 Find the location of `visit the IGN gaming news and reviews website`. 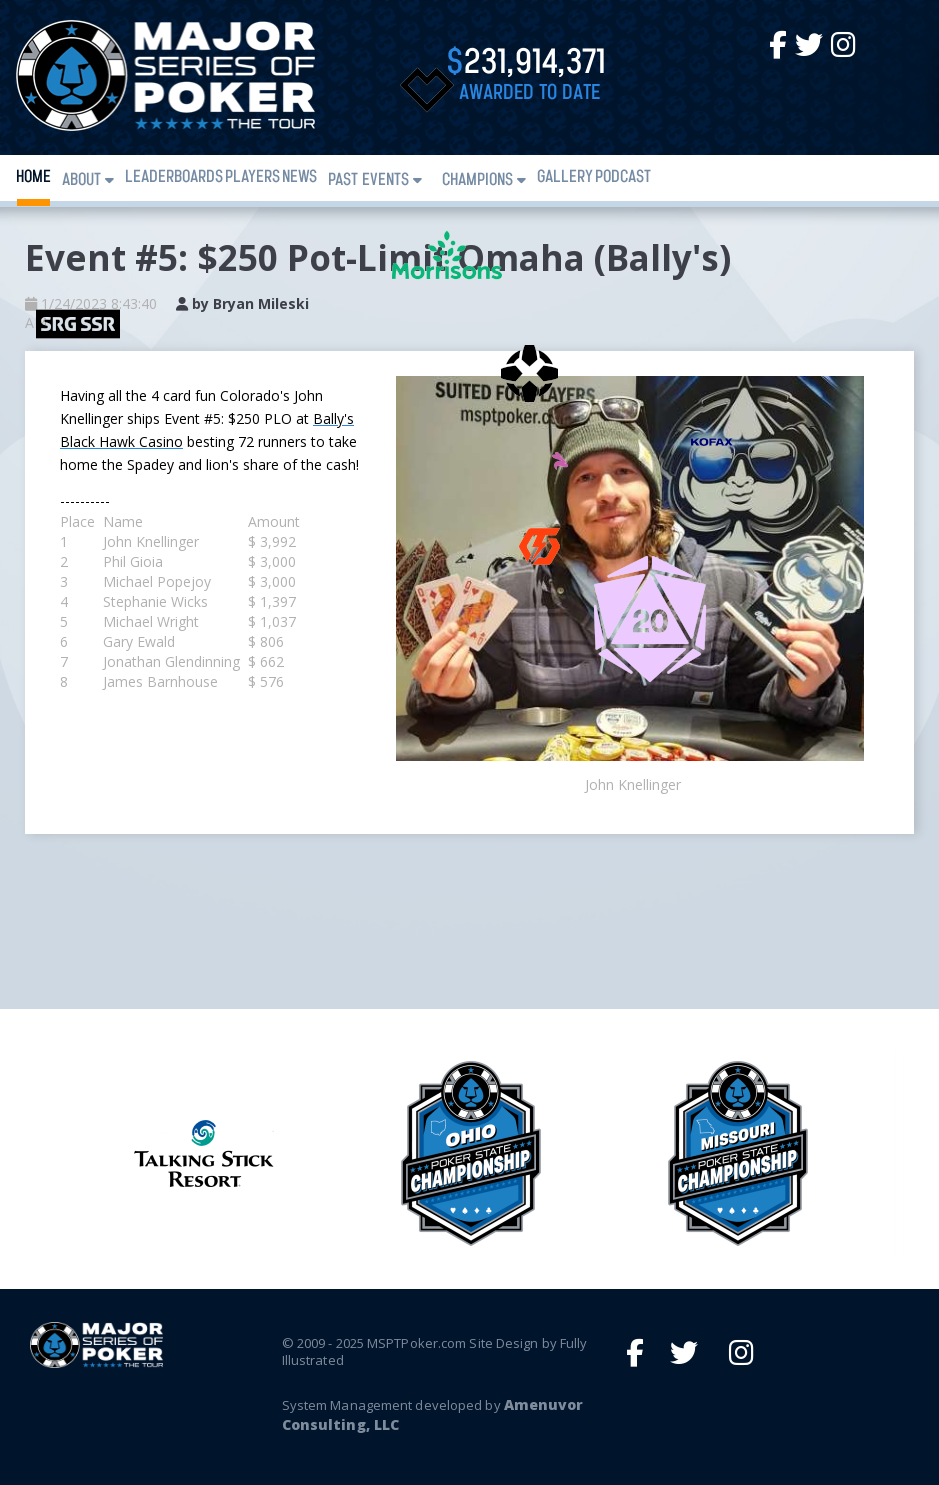

visit the IGN gaming news and reviews website is located at coordinates (529, 373).